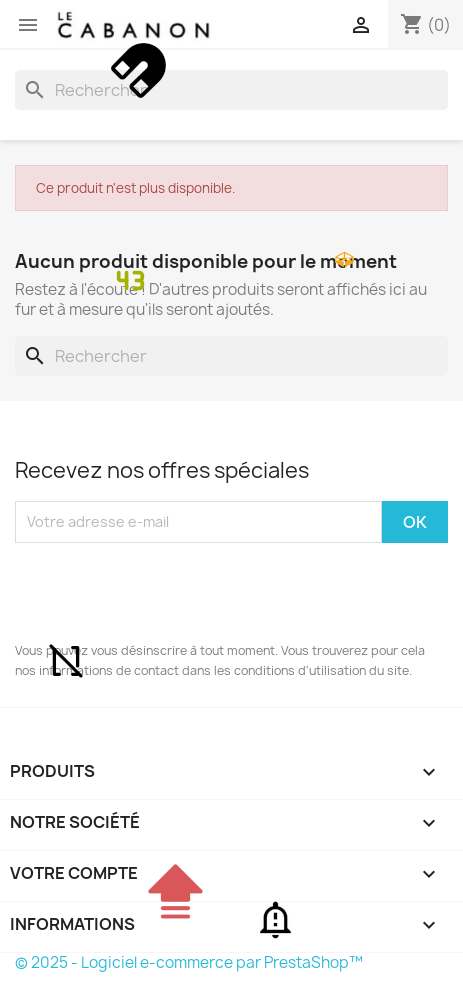 The image size is (463, 989). I want to click on attract or link related items together, so click(139, 69).